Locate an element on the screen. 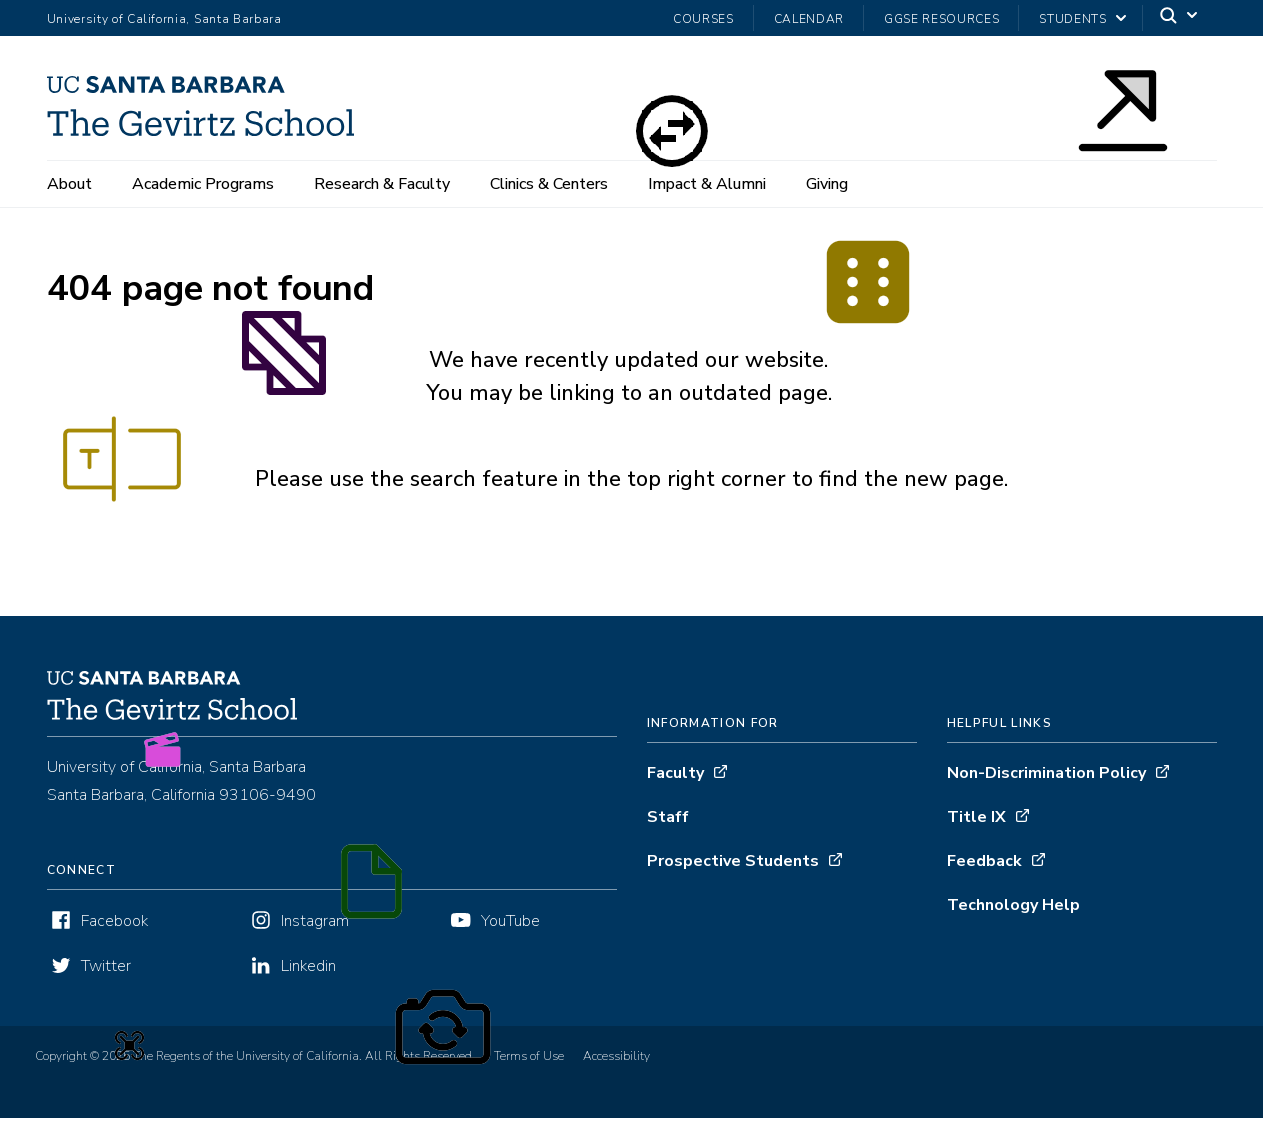 Image resolution: width=1263 pixels, height=1132 pixels. open link in new window or tab is located at coordinates (1123, 107).